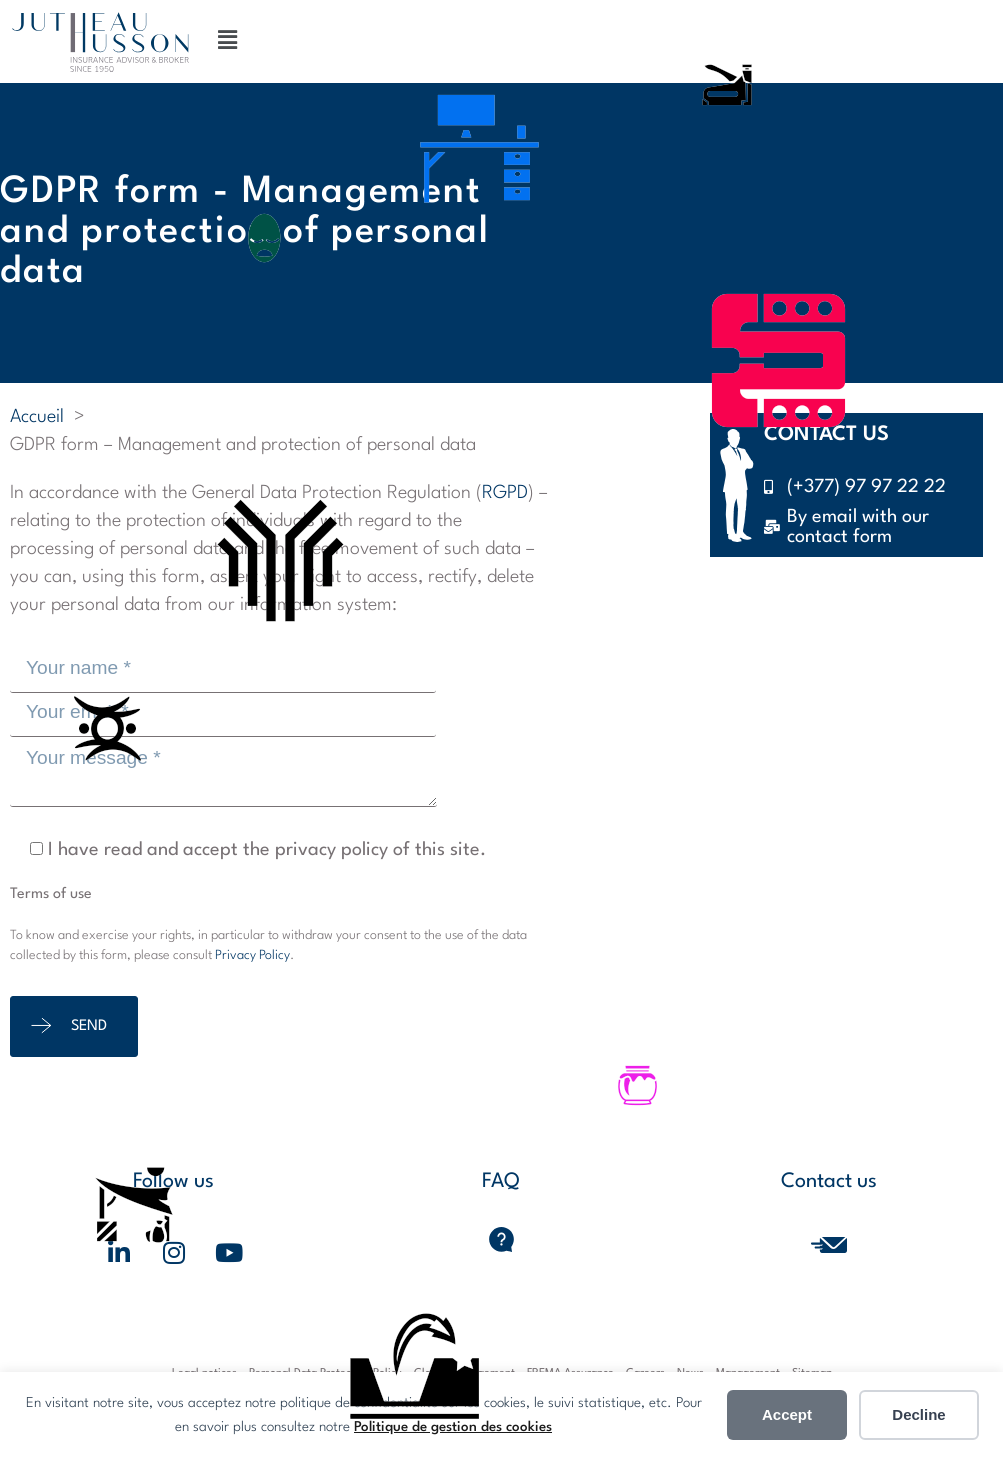  What do you see at coordinates (413, 1355) in the screenshot?
I see `launch trench assault game mode` at bounding box center [413, 1355].